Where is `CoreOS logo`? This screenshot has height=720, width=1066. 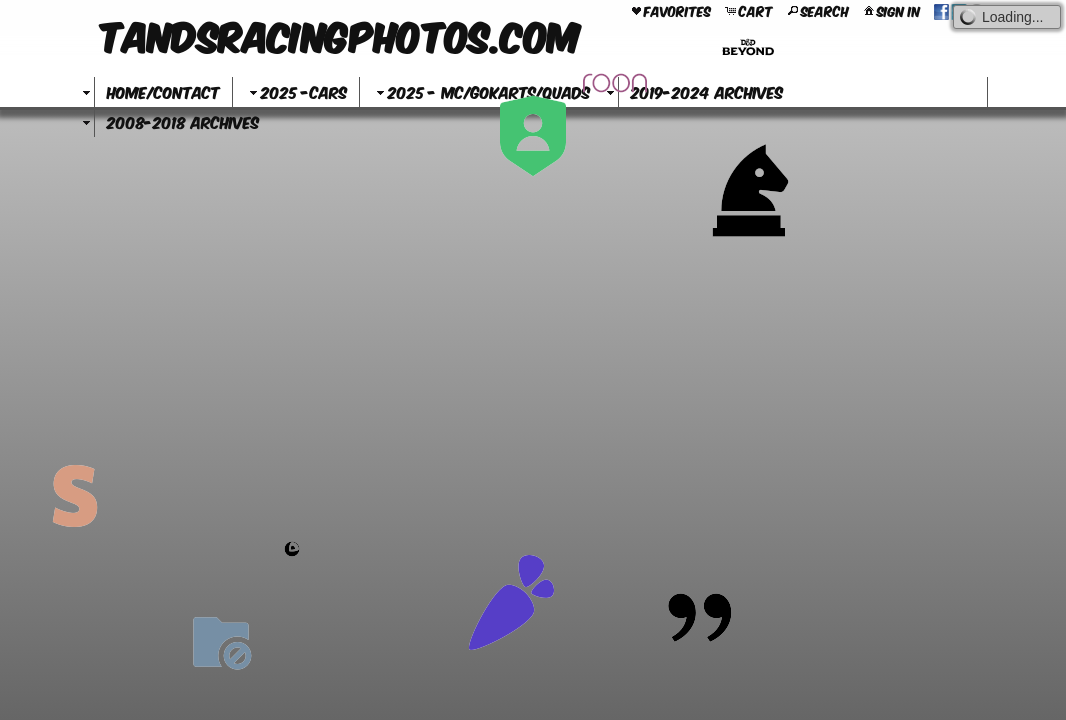
CoreOS logo is located at coordinates (292, 549).